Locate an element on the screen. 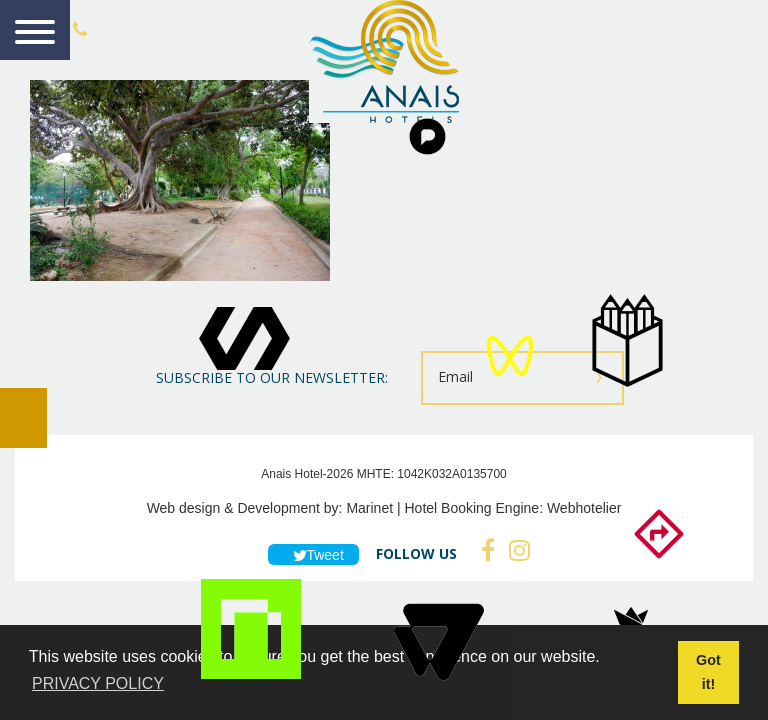 The image size is (768, 720). open the pixelfed app is located at coordinates (427, 136).